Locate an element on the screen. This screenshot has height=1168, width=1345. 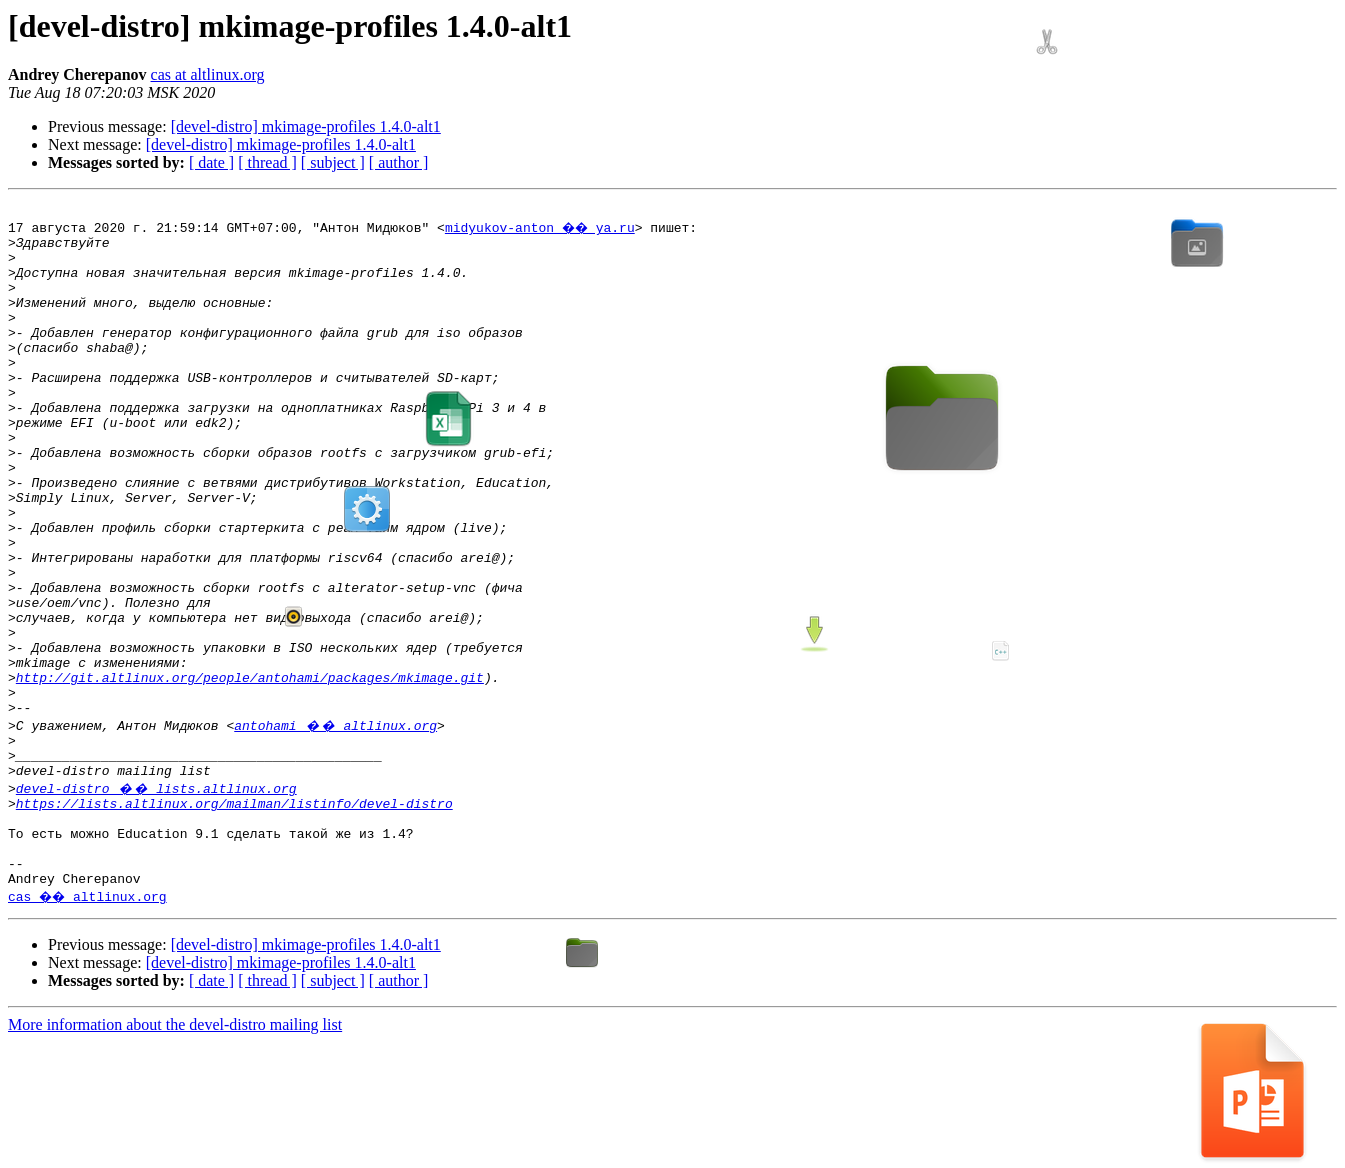
view contents of an open folder is located at coordinates (942, 418).